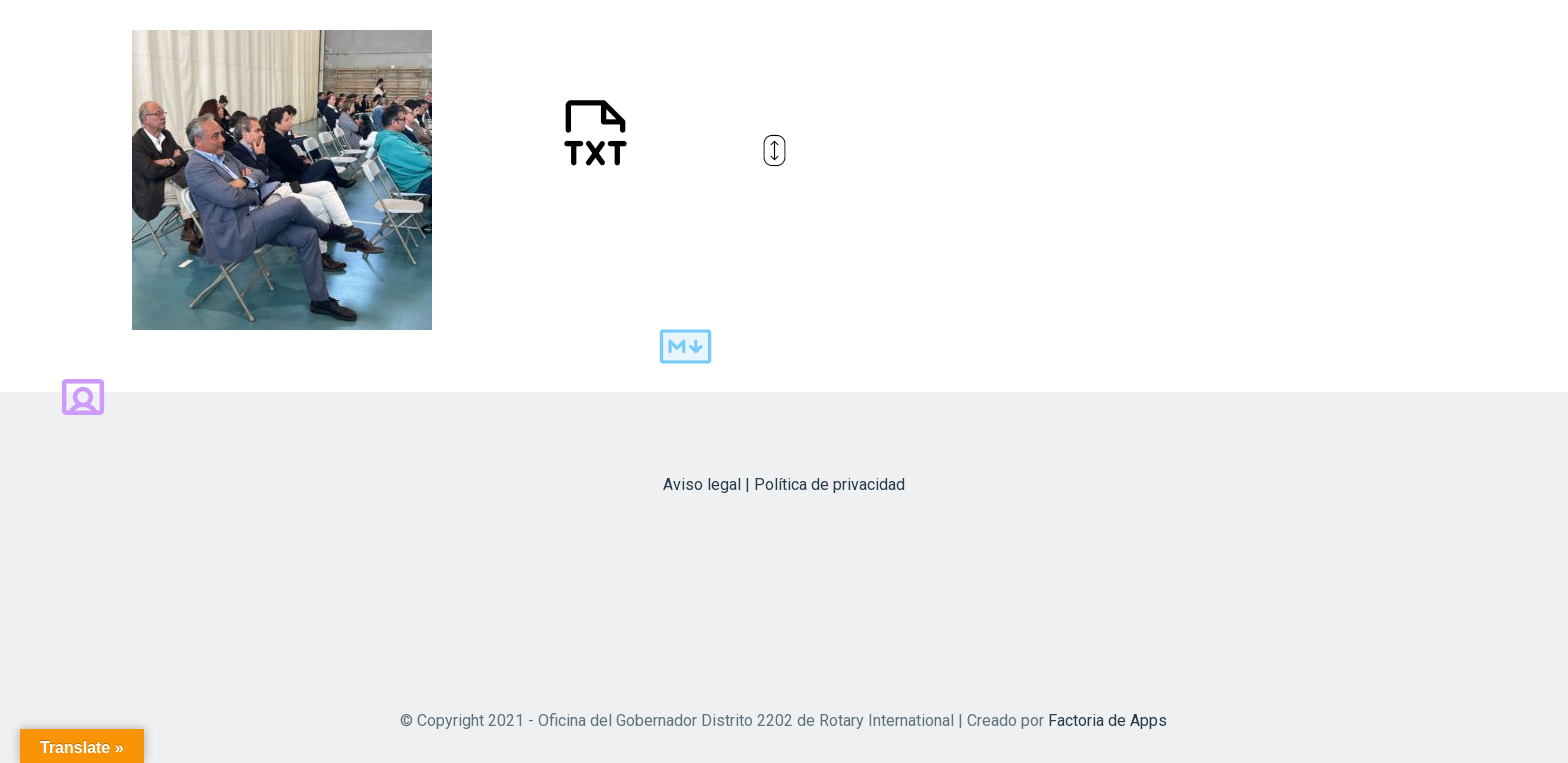 The height and width of the screenshot is (763, 1568). I want to click on scroll up or down on the page, so click(774, 150).